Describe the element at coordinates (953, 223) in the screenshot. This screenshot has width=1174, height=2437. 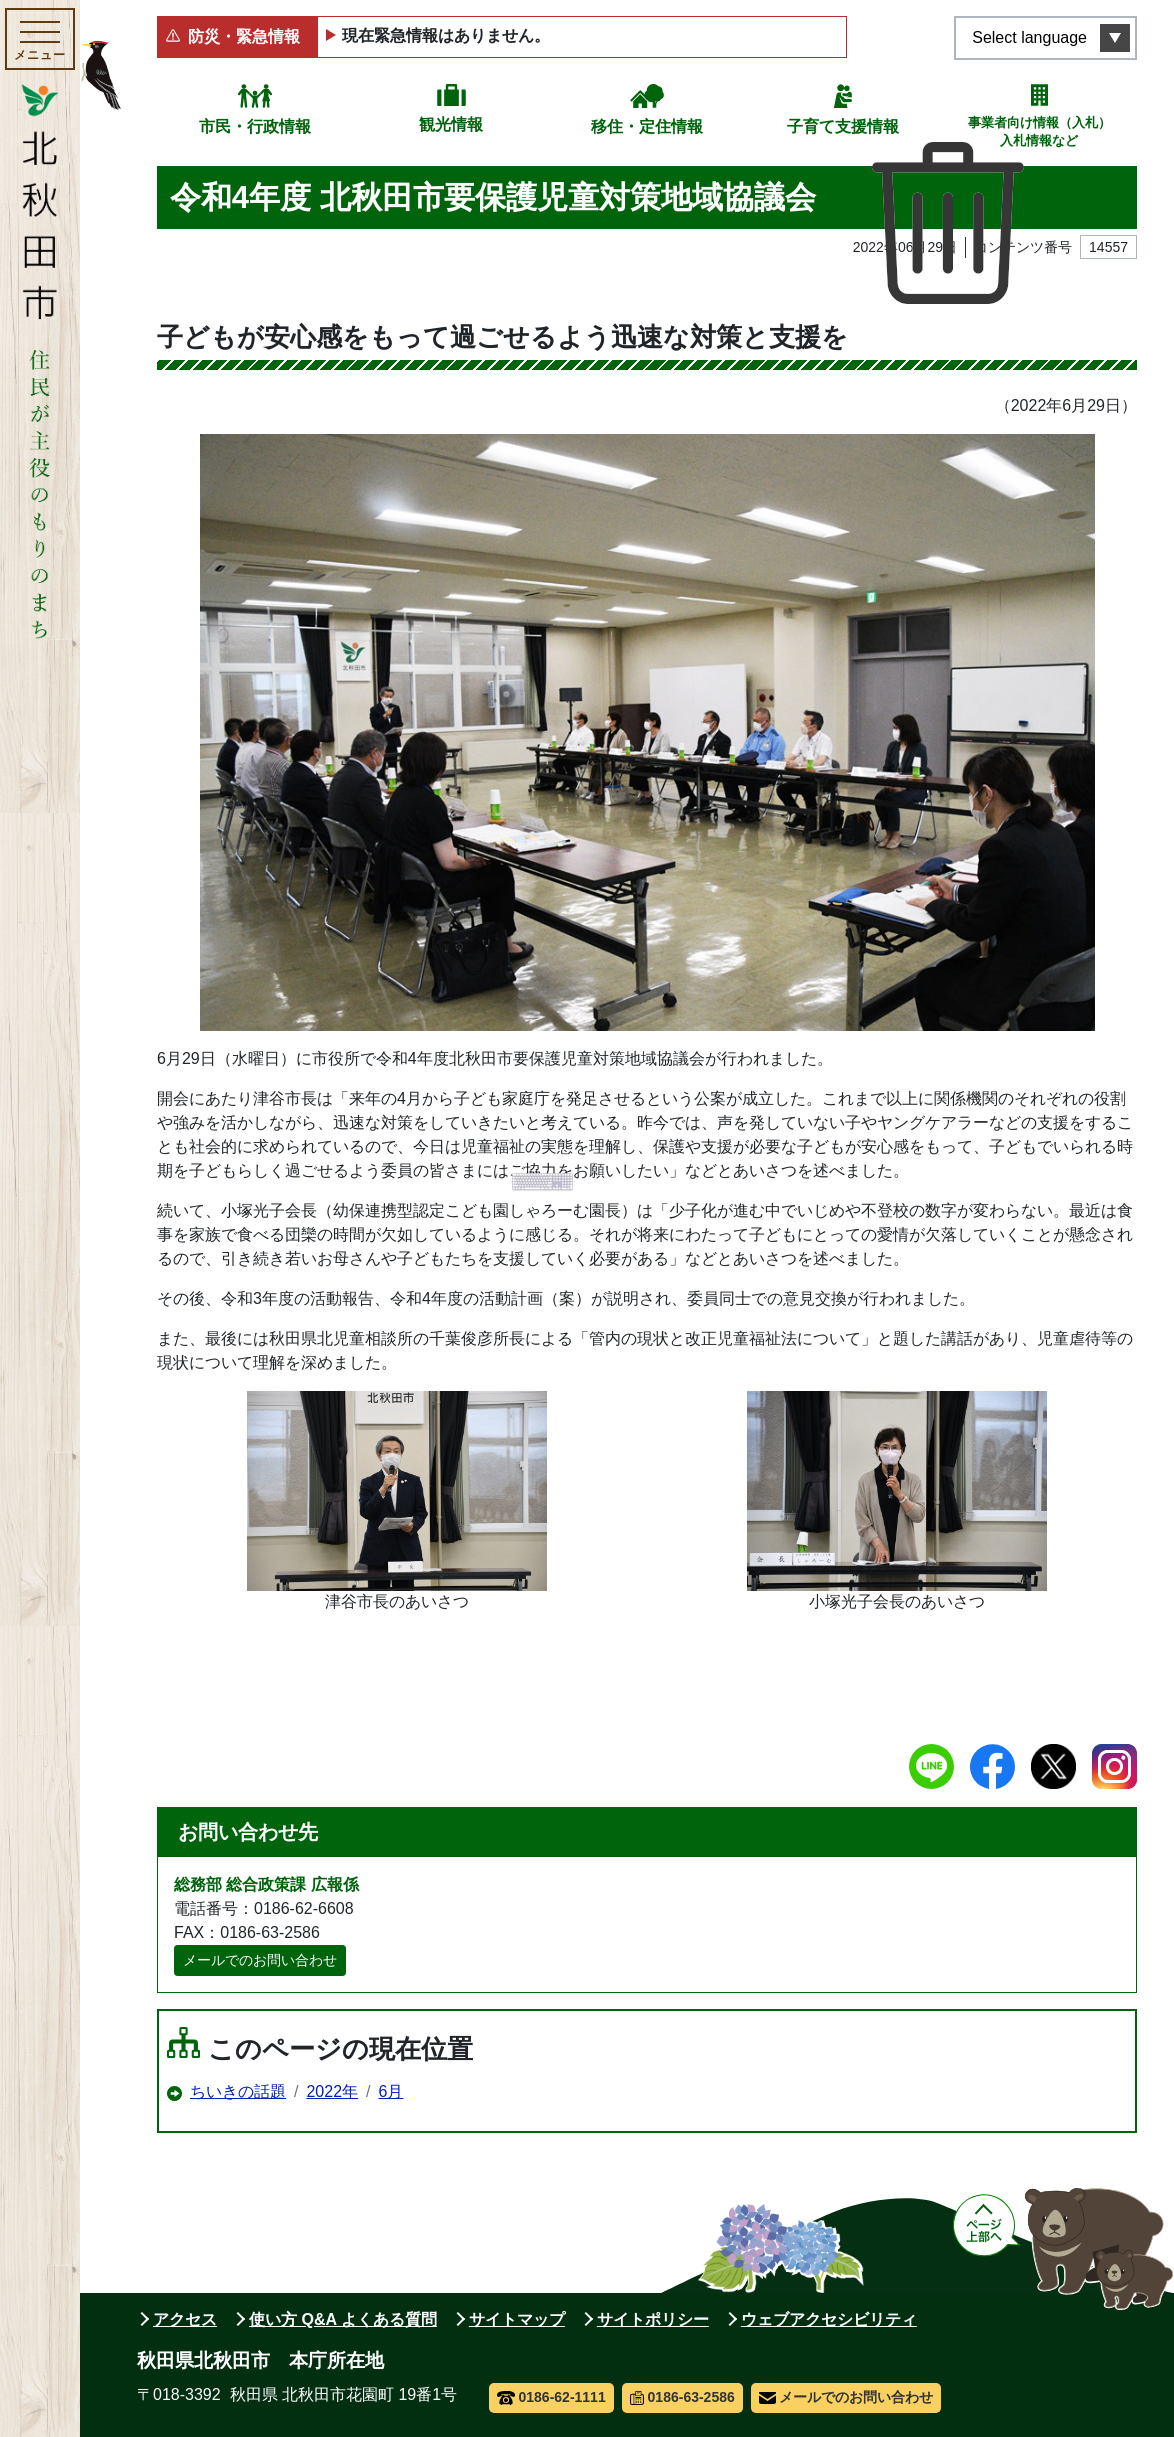
I see `clear file history` at that location.